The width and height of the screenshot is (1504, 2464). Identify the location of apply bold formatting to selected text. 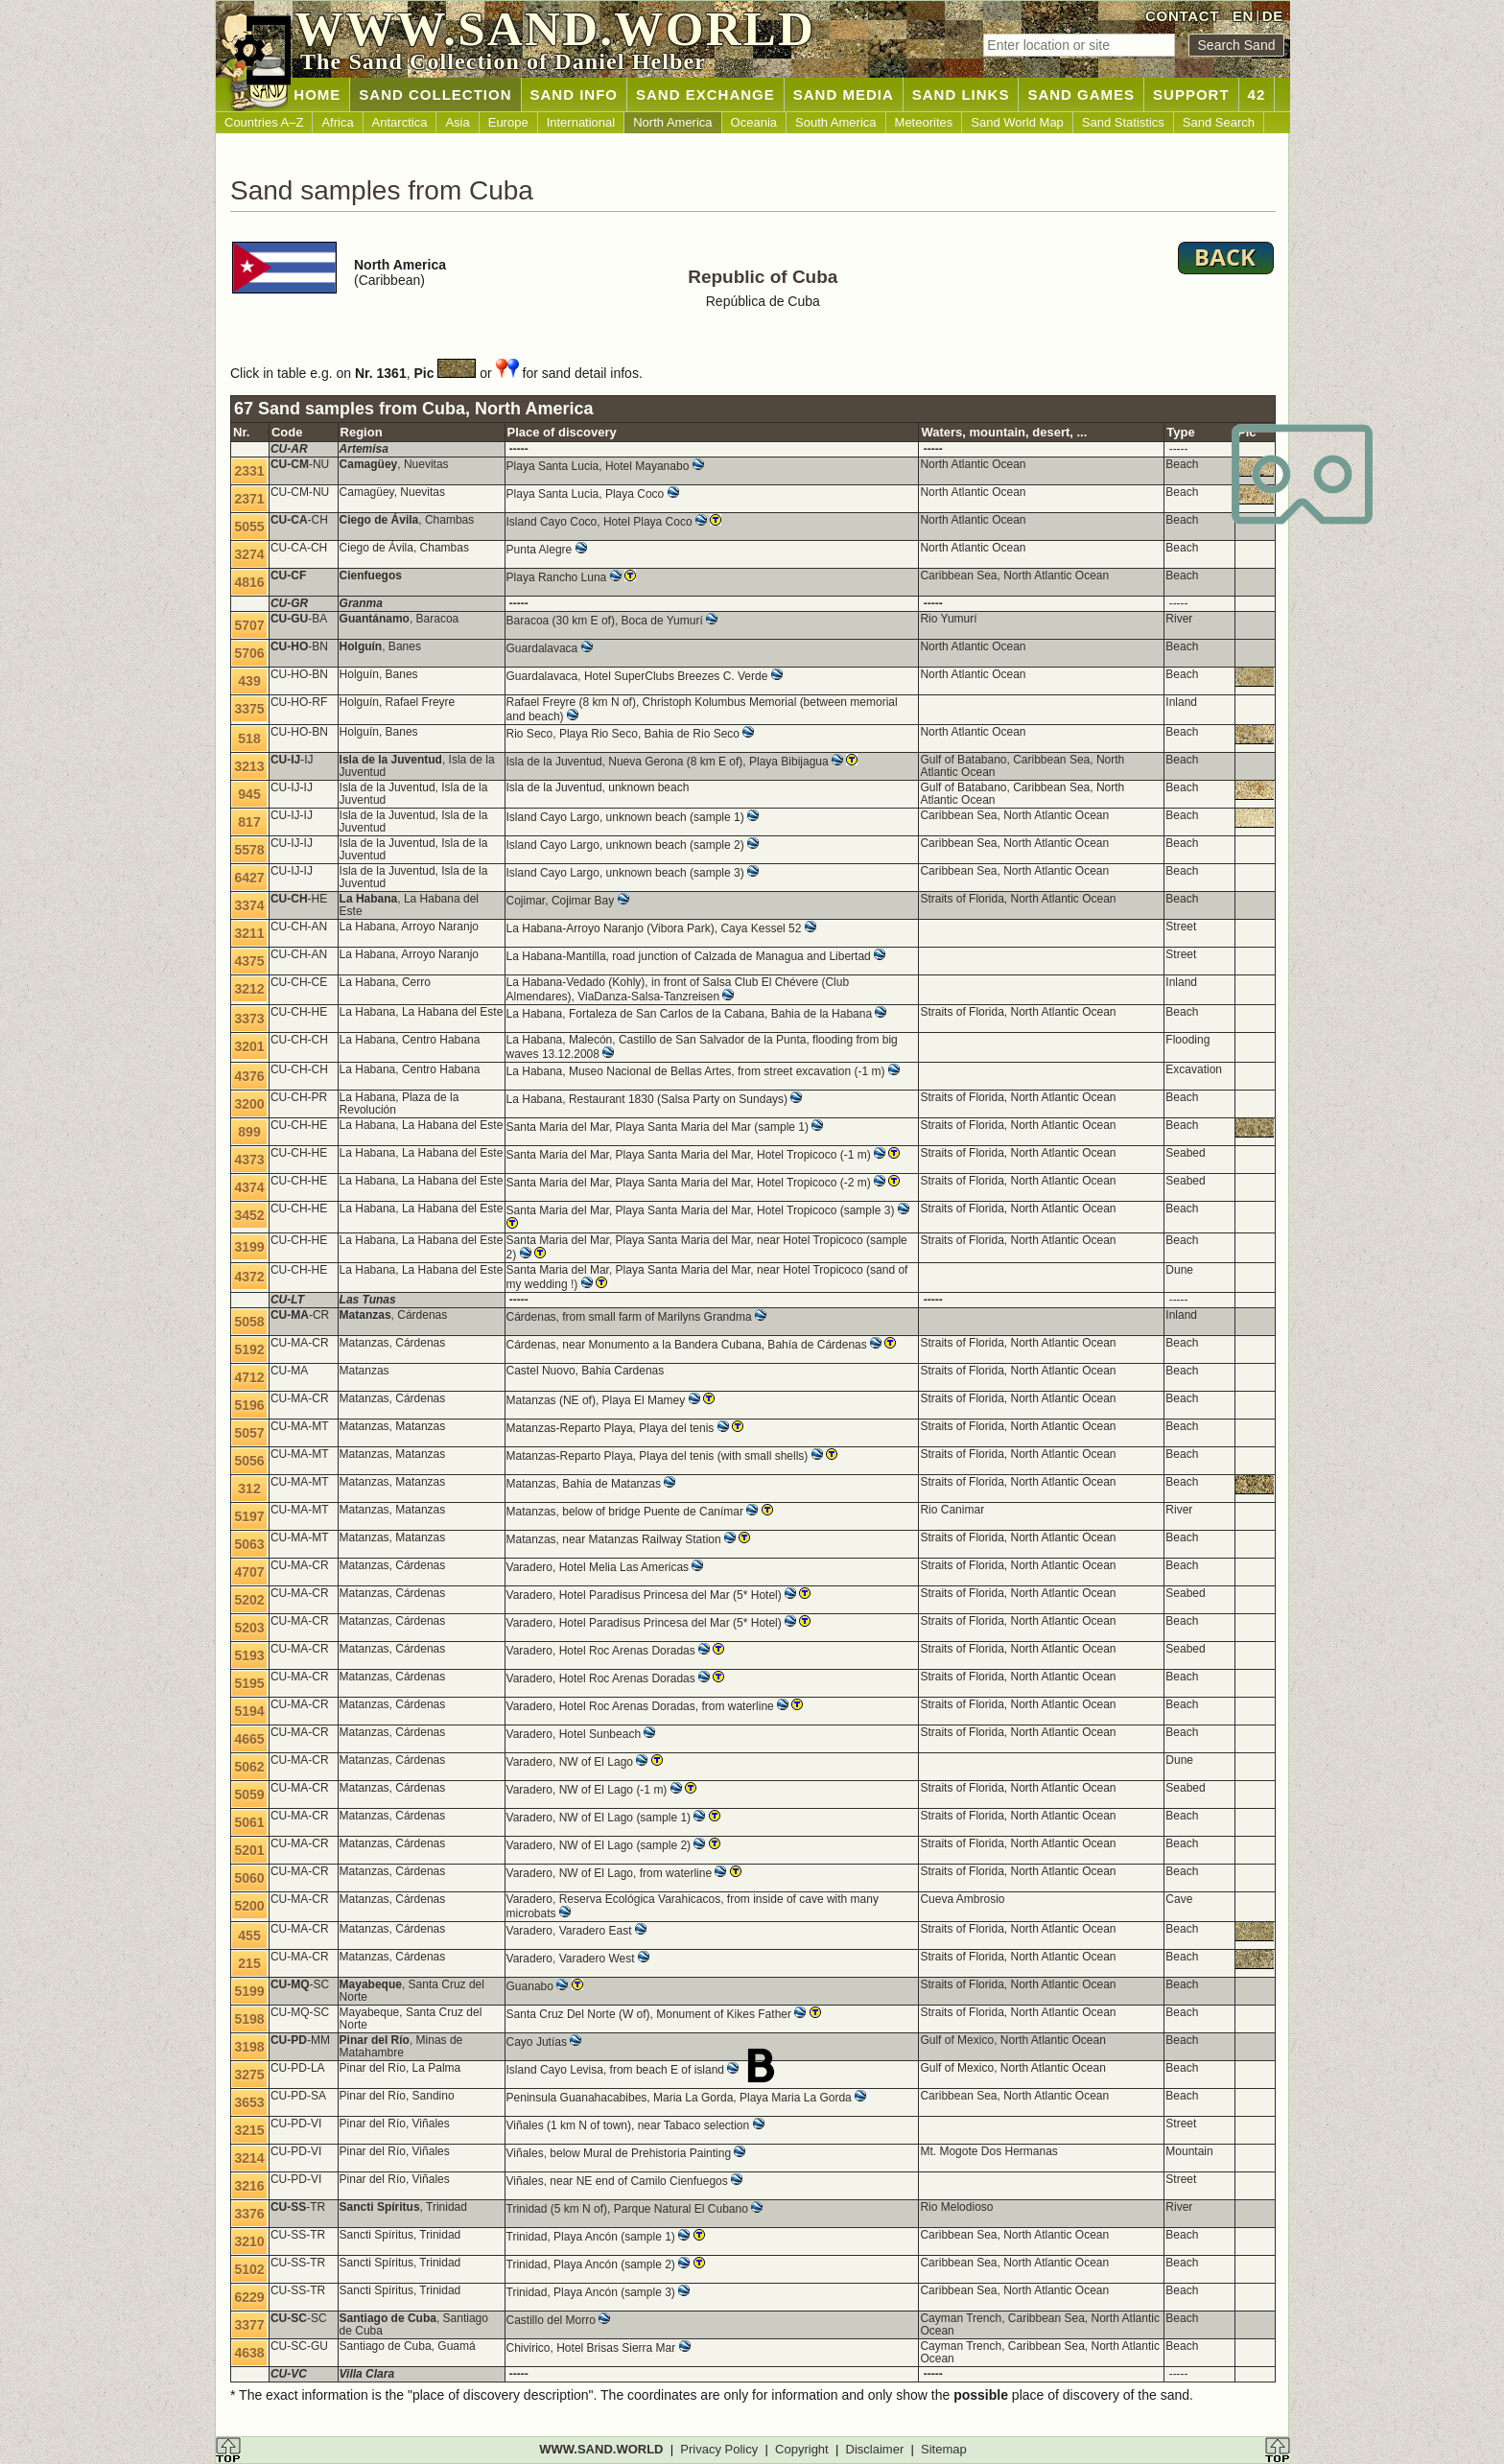
(761, 2065).